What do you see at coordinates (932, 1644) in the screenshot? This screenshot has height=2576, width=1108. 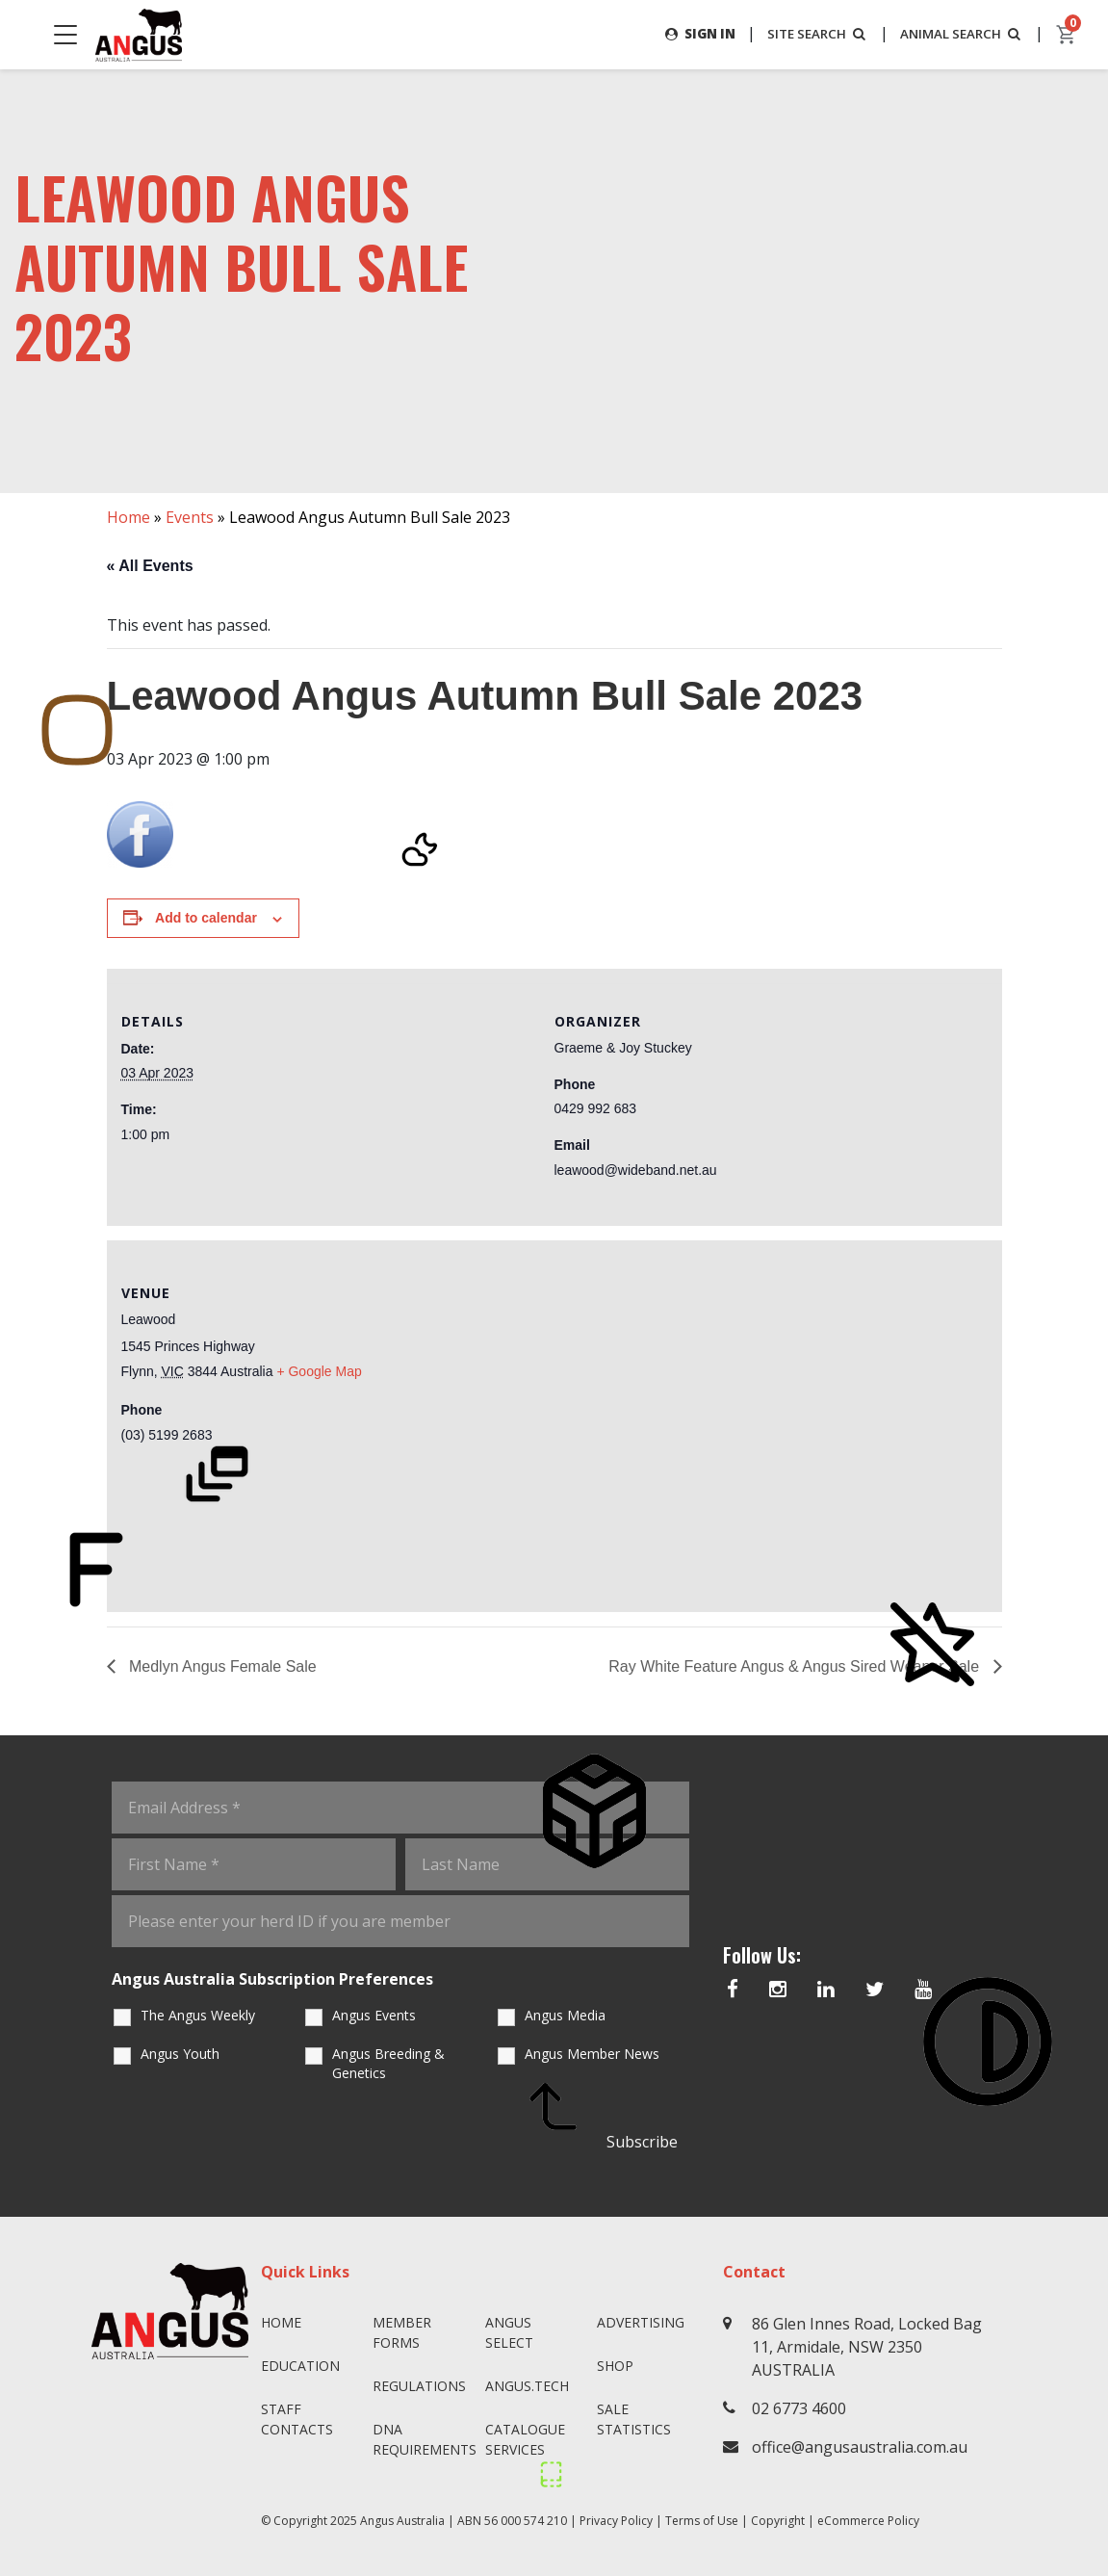 I see `remove from favorites` at bounding box center [932, 1644].